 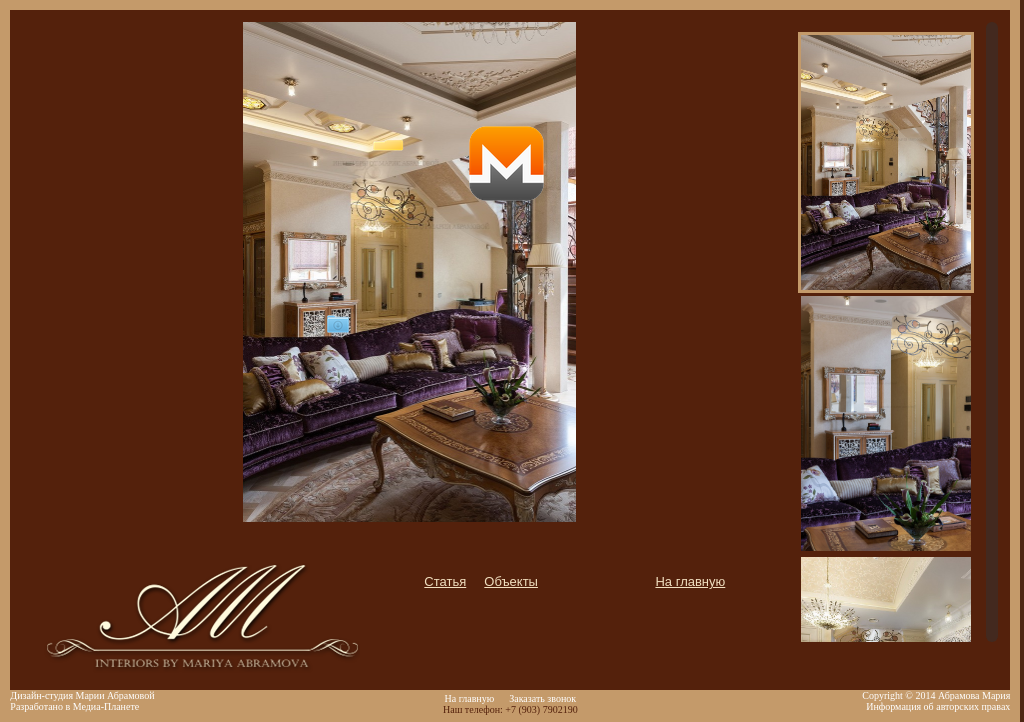 What do you see at coordinates (506, 163) in the screenshot?
I see `open the Monero cryptocurrency wallet app` at bounding box center [506, 163].